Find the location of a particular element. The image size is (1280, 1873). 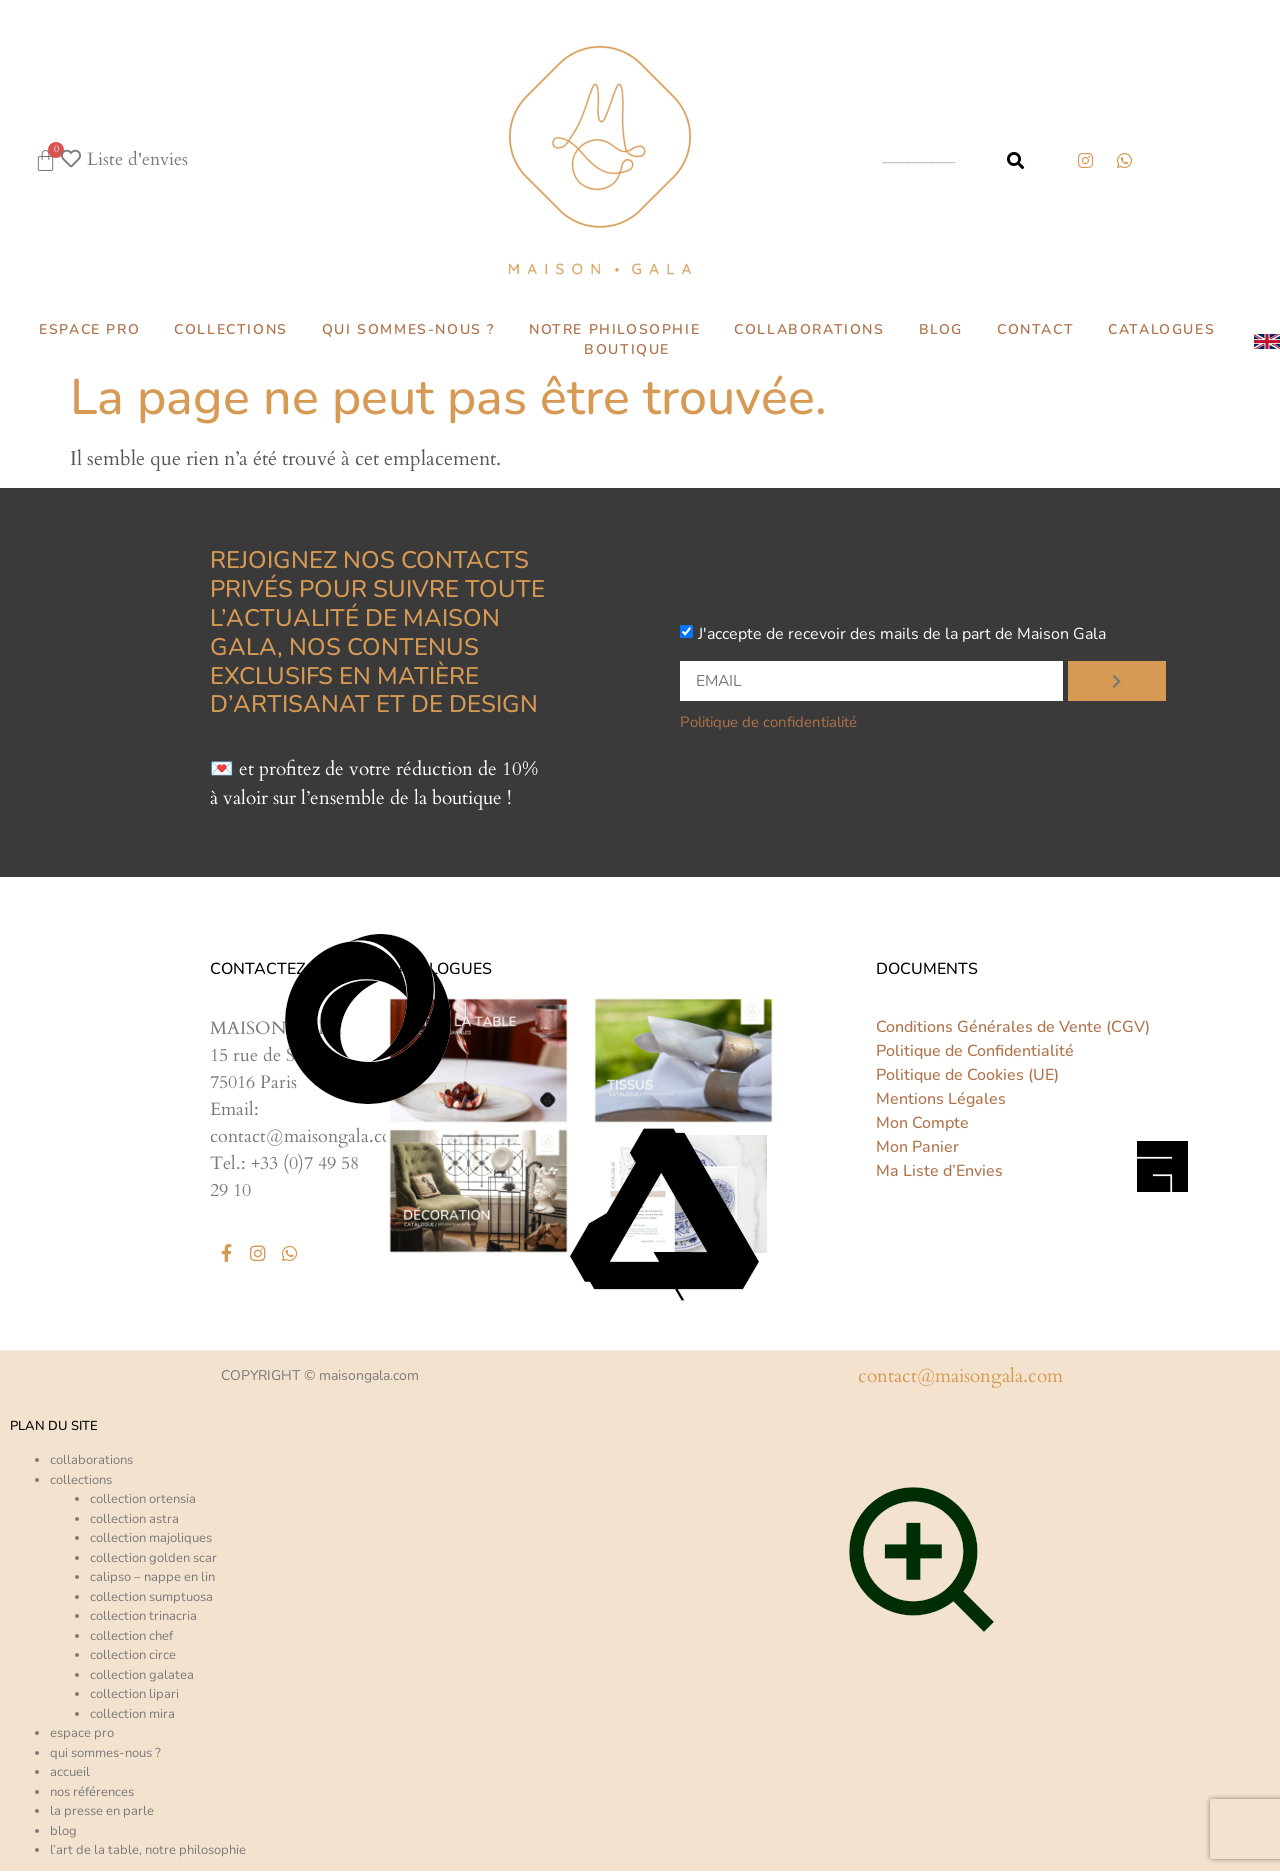

awesomewm window manager logo is located at coordinates (1162, 1166).